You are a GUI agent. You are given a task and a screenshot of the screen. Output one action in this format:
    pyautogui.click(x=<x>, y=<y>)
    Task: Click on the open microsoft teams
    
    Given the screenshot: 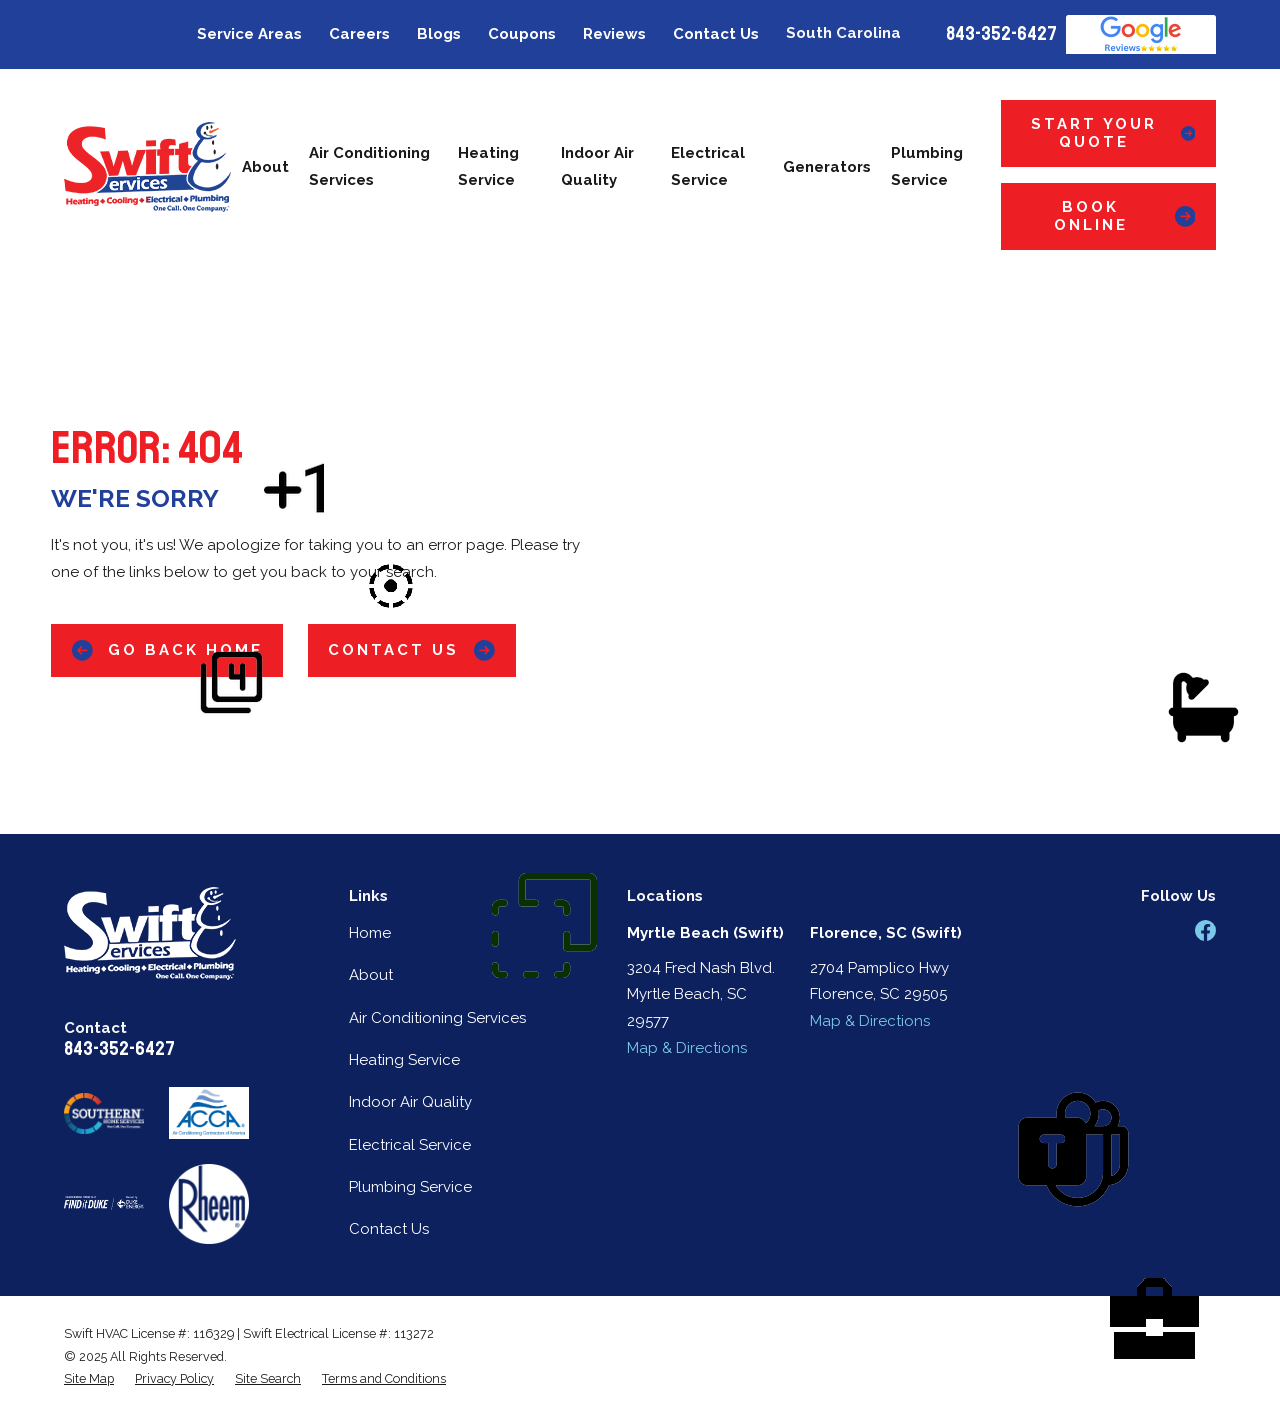 What is the action you would take?
    pyautogui.click(x=1073, y=1151)
    